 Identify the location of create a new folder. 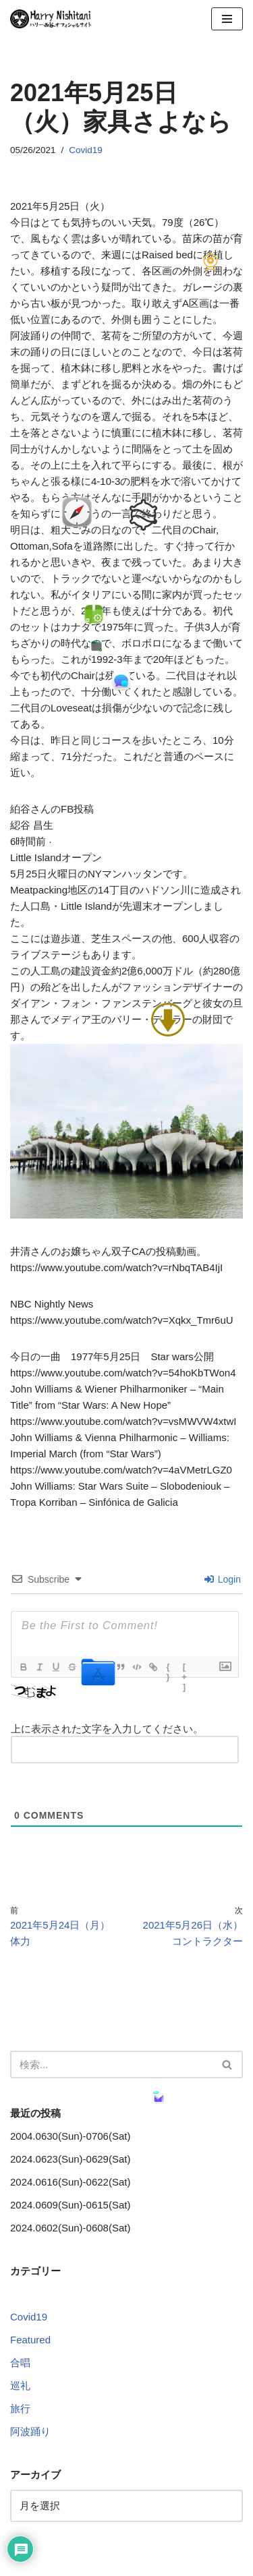
(96, 646).